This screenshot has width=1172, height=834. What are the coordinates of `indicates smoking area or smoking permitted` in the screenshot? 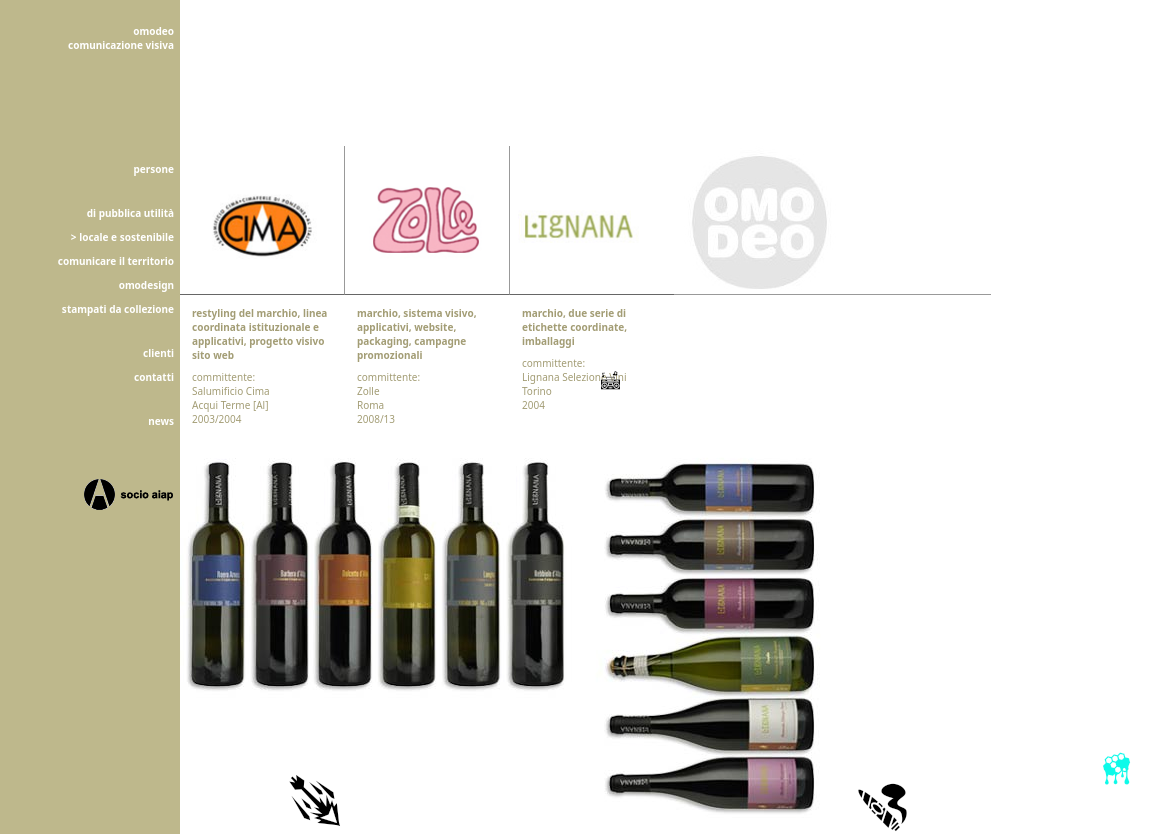 It's located at (882, 807).